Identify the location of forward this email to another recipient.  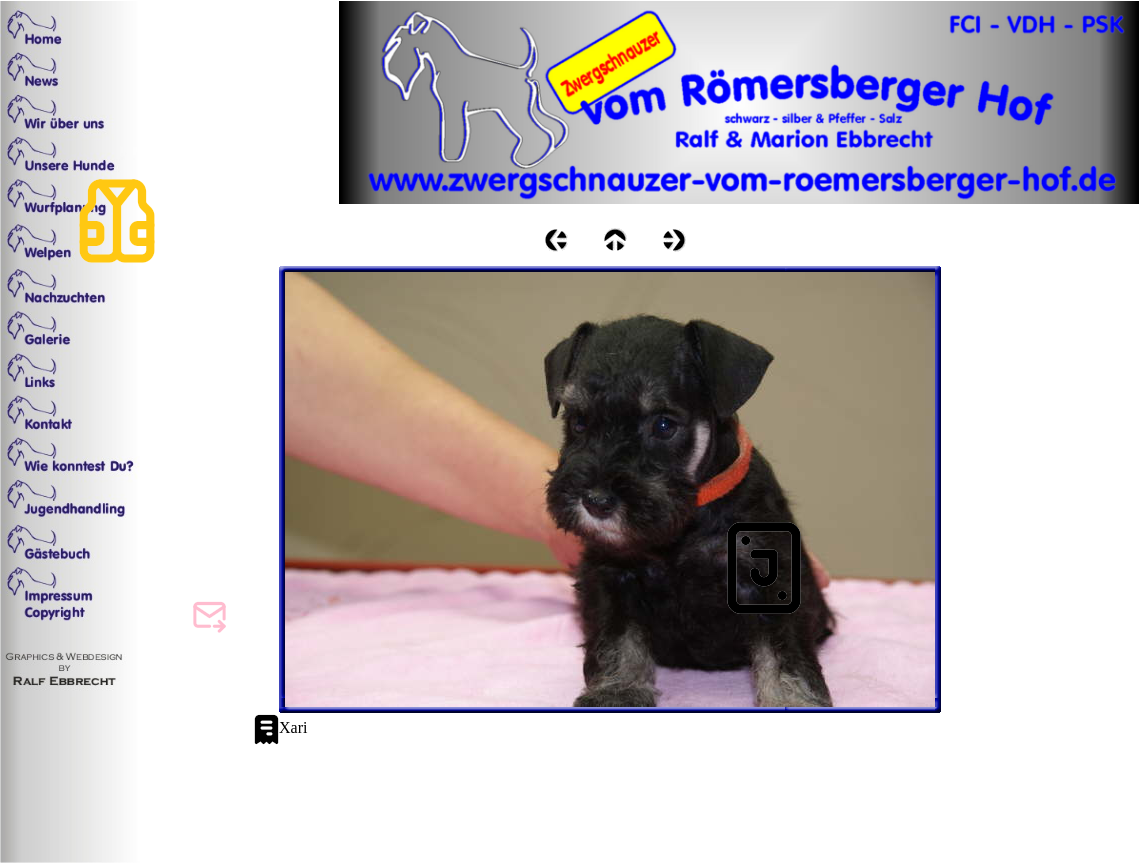
(209, 616).